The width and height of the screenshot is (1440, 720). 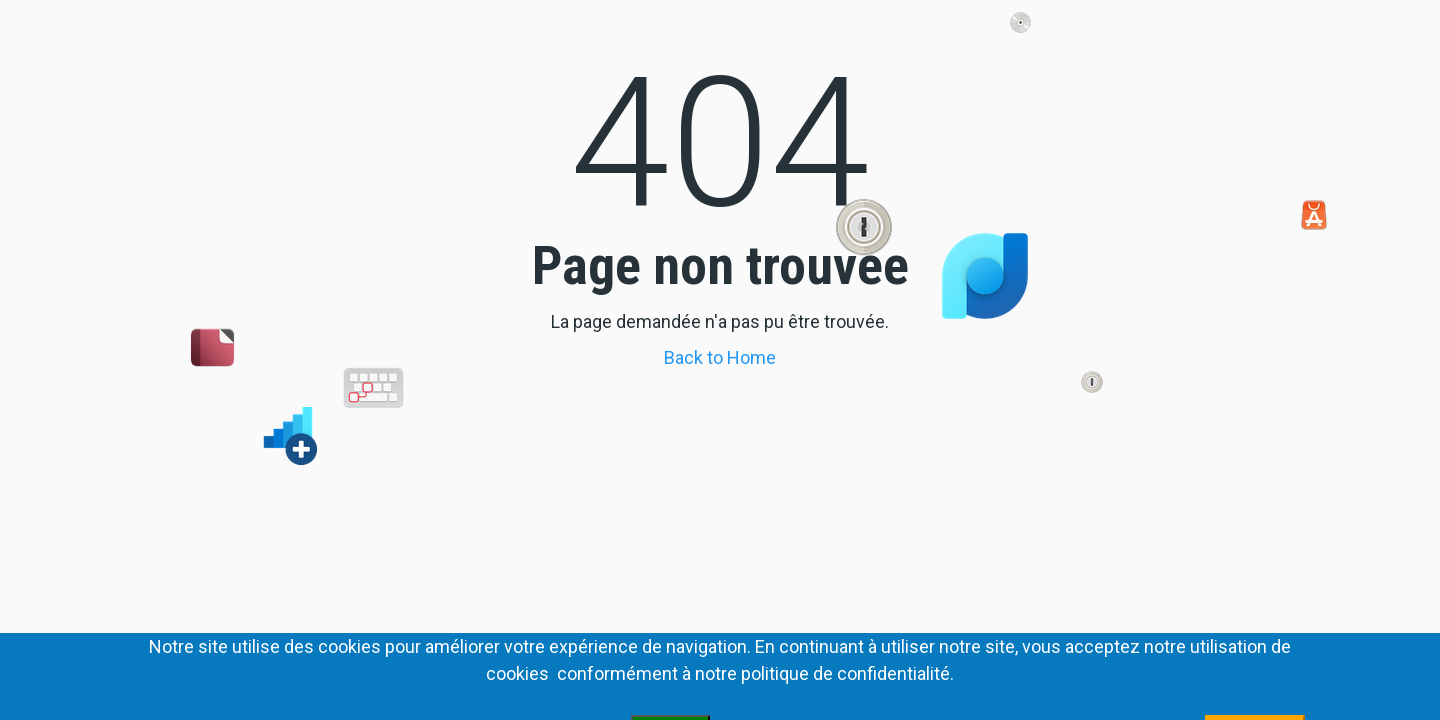 I want to click on open the app center to browse and install applications, so click(x=1314, y=215).